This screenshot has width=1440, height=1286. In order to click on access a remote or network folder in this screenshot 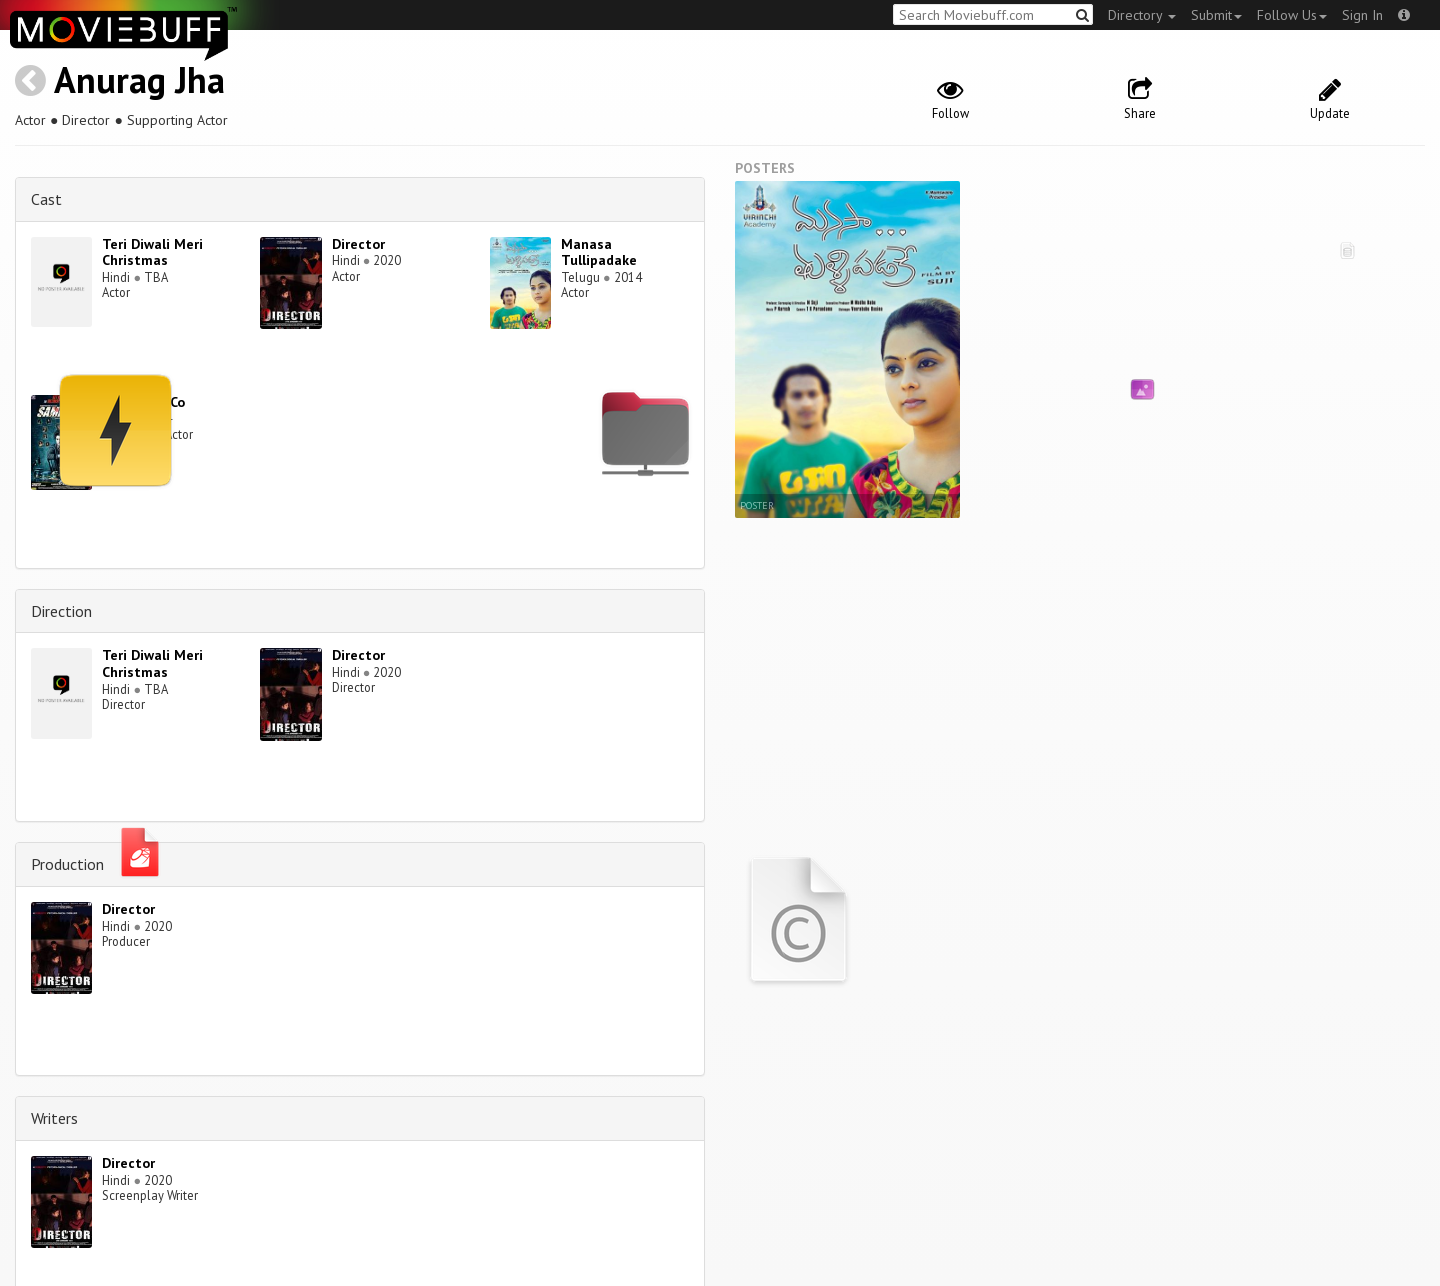, I will do `click(645, 432)`.